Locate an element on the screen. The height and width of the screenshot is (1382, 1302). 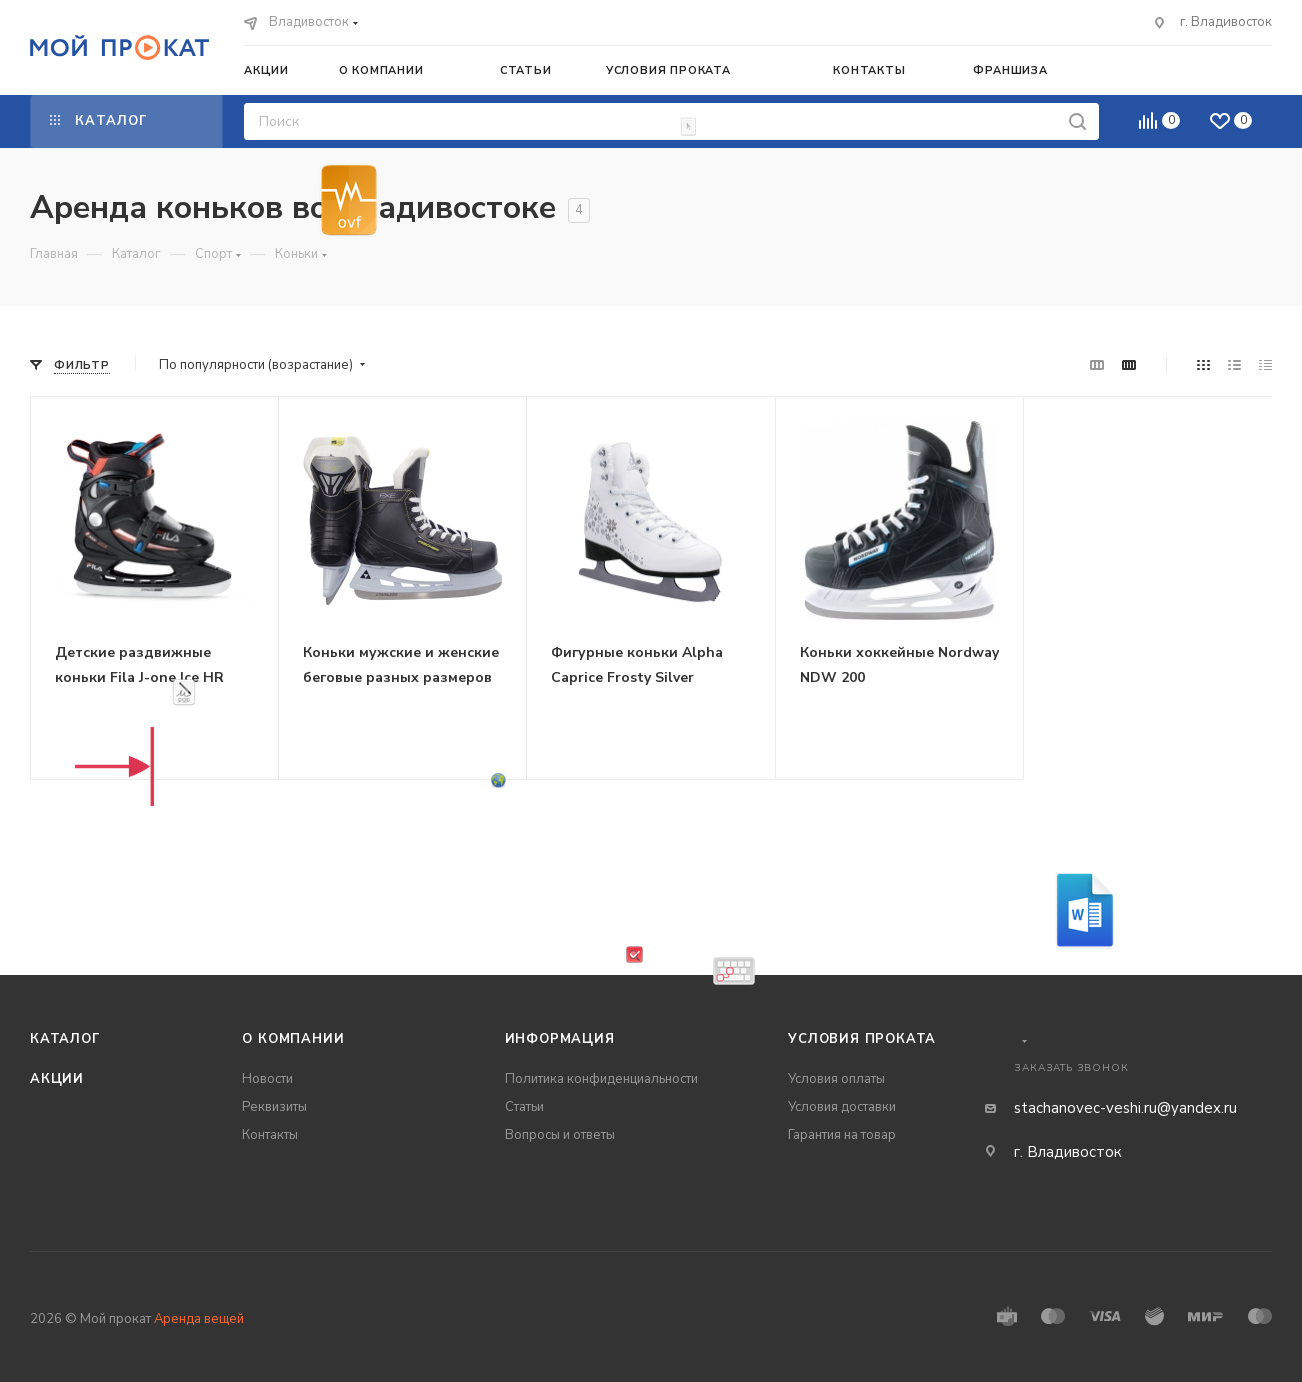
access keyboard shortcut settings is located at coordinates (734, 971).